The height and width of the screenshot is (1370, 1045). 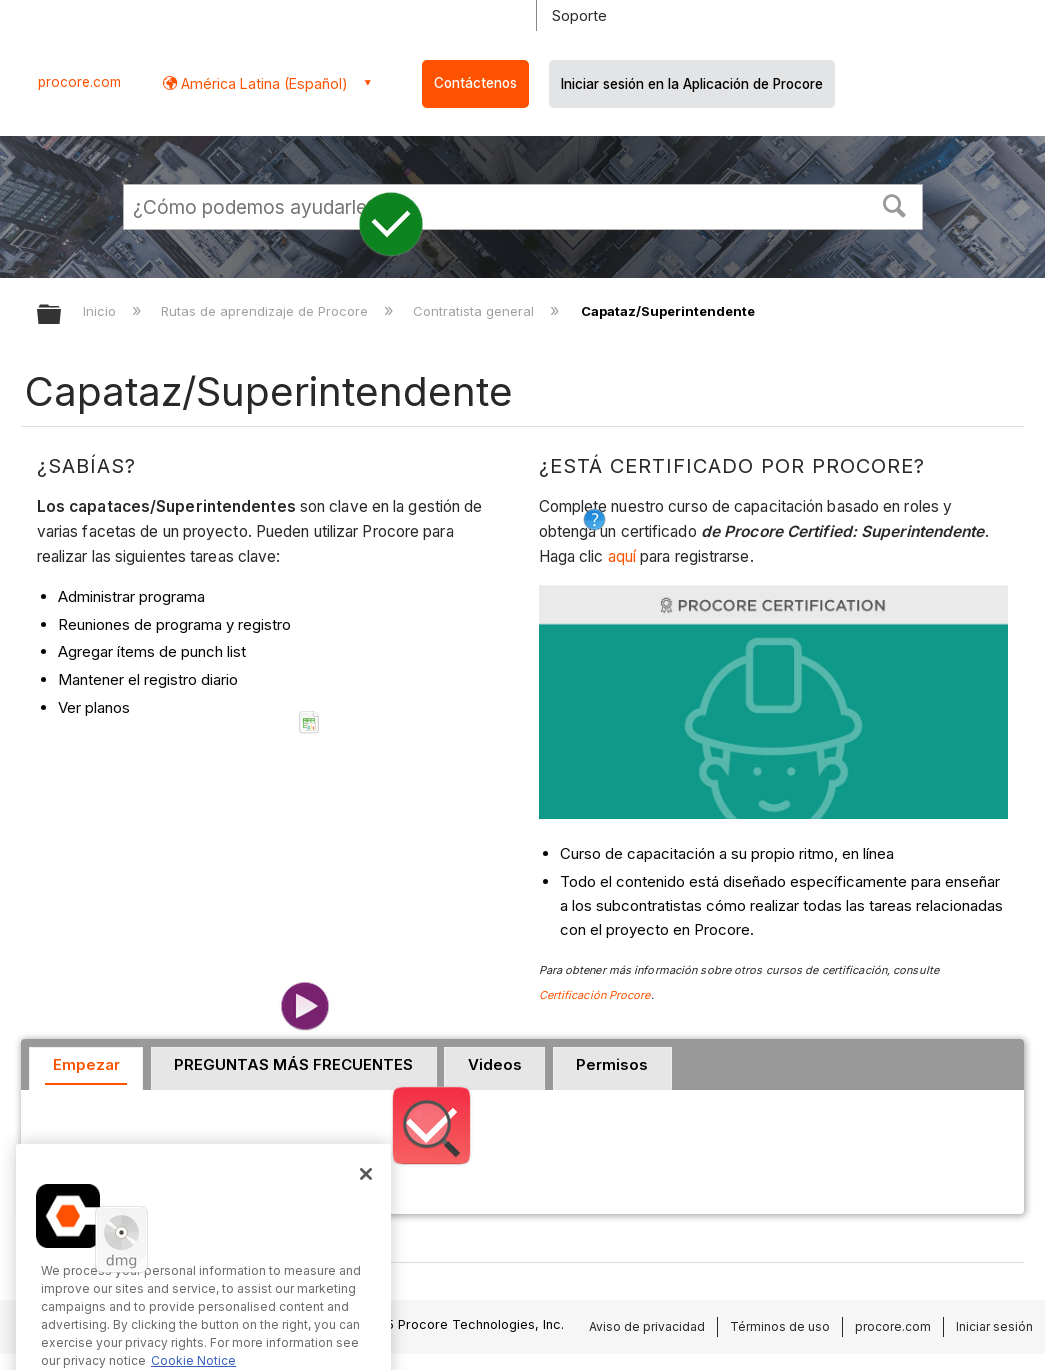 What do you see at coordinates (121, 1239) in the screenshot?
I see `apple disk image file (.dmg)` at bounding box center [121, 1239].